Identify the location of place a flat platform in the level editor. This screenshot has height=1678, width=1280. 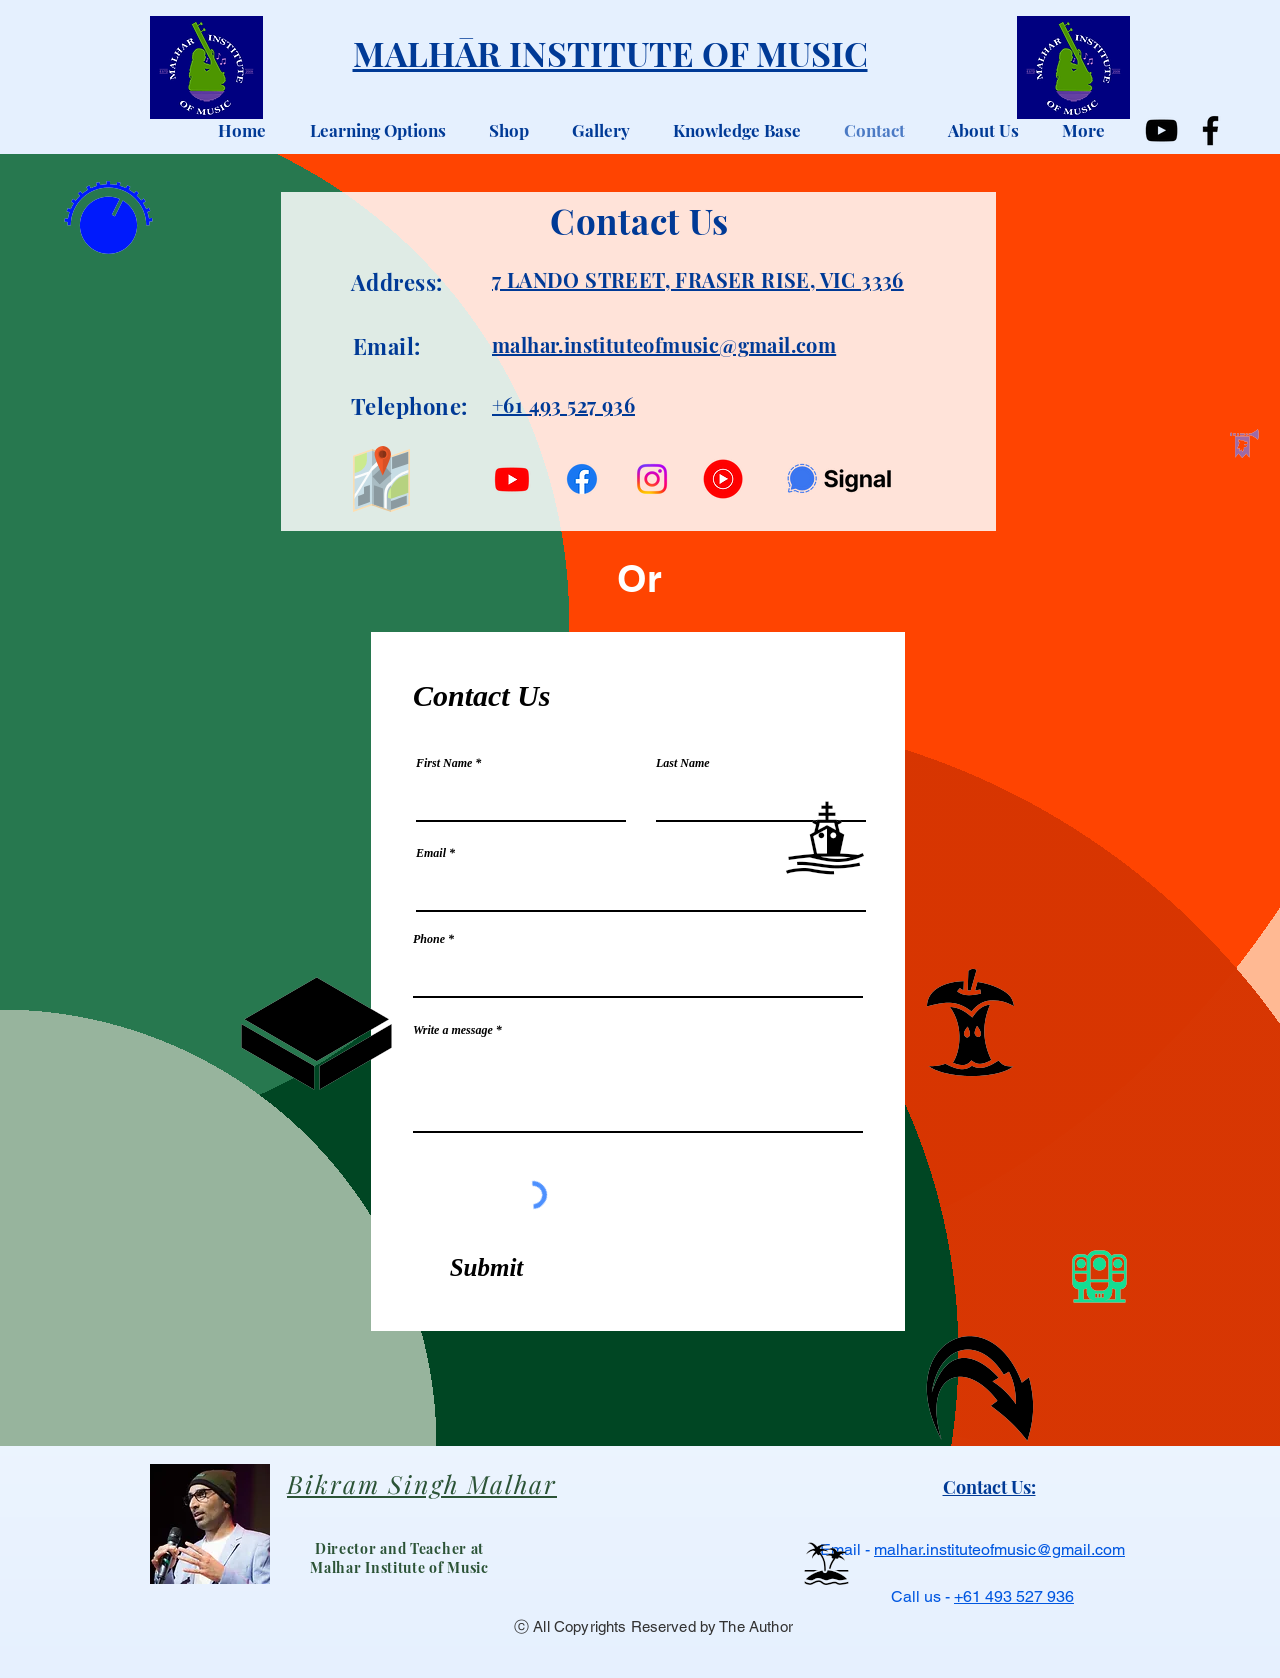
(316, 1033).